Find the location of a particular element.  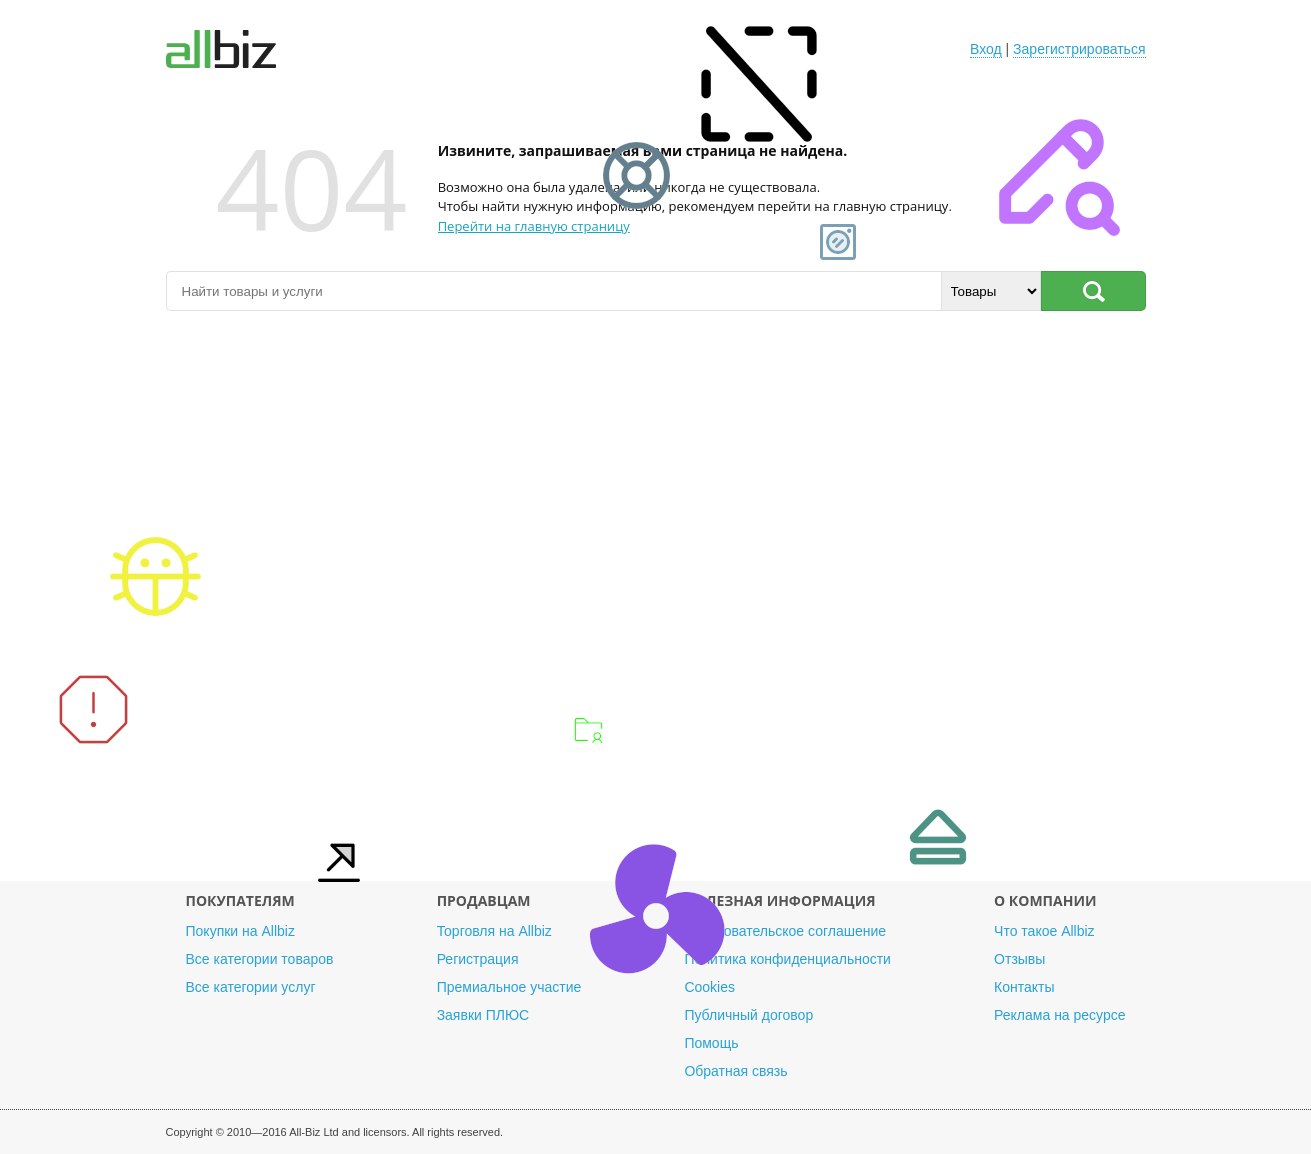

disable selection mode is located at coordinates (759, 84).